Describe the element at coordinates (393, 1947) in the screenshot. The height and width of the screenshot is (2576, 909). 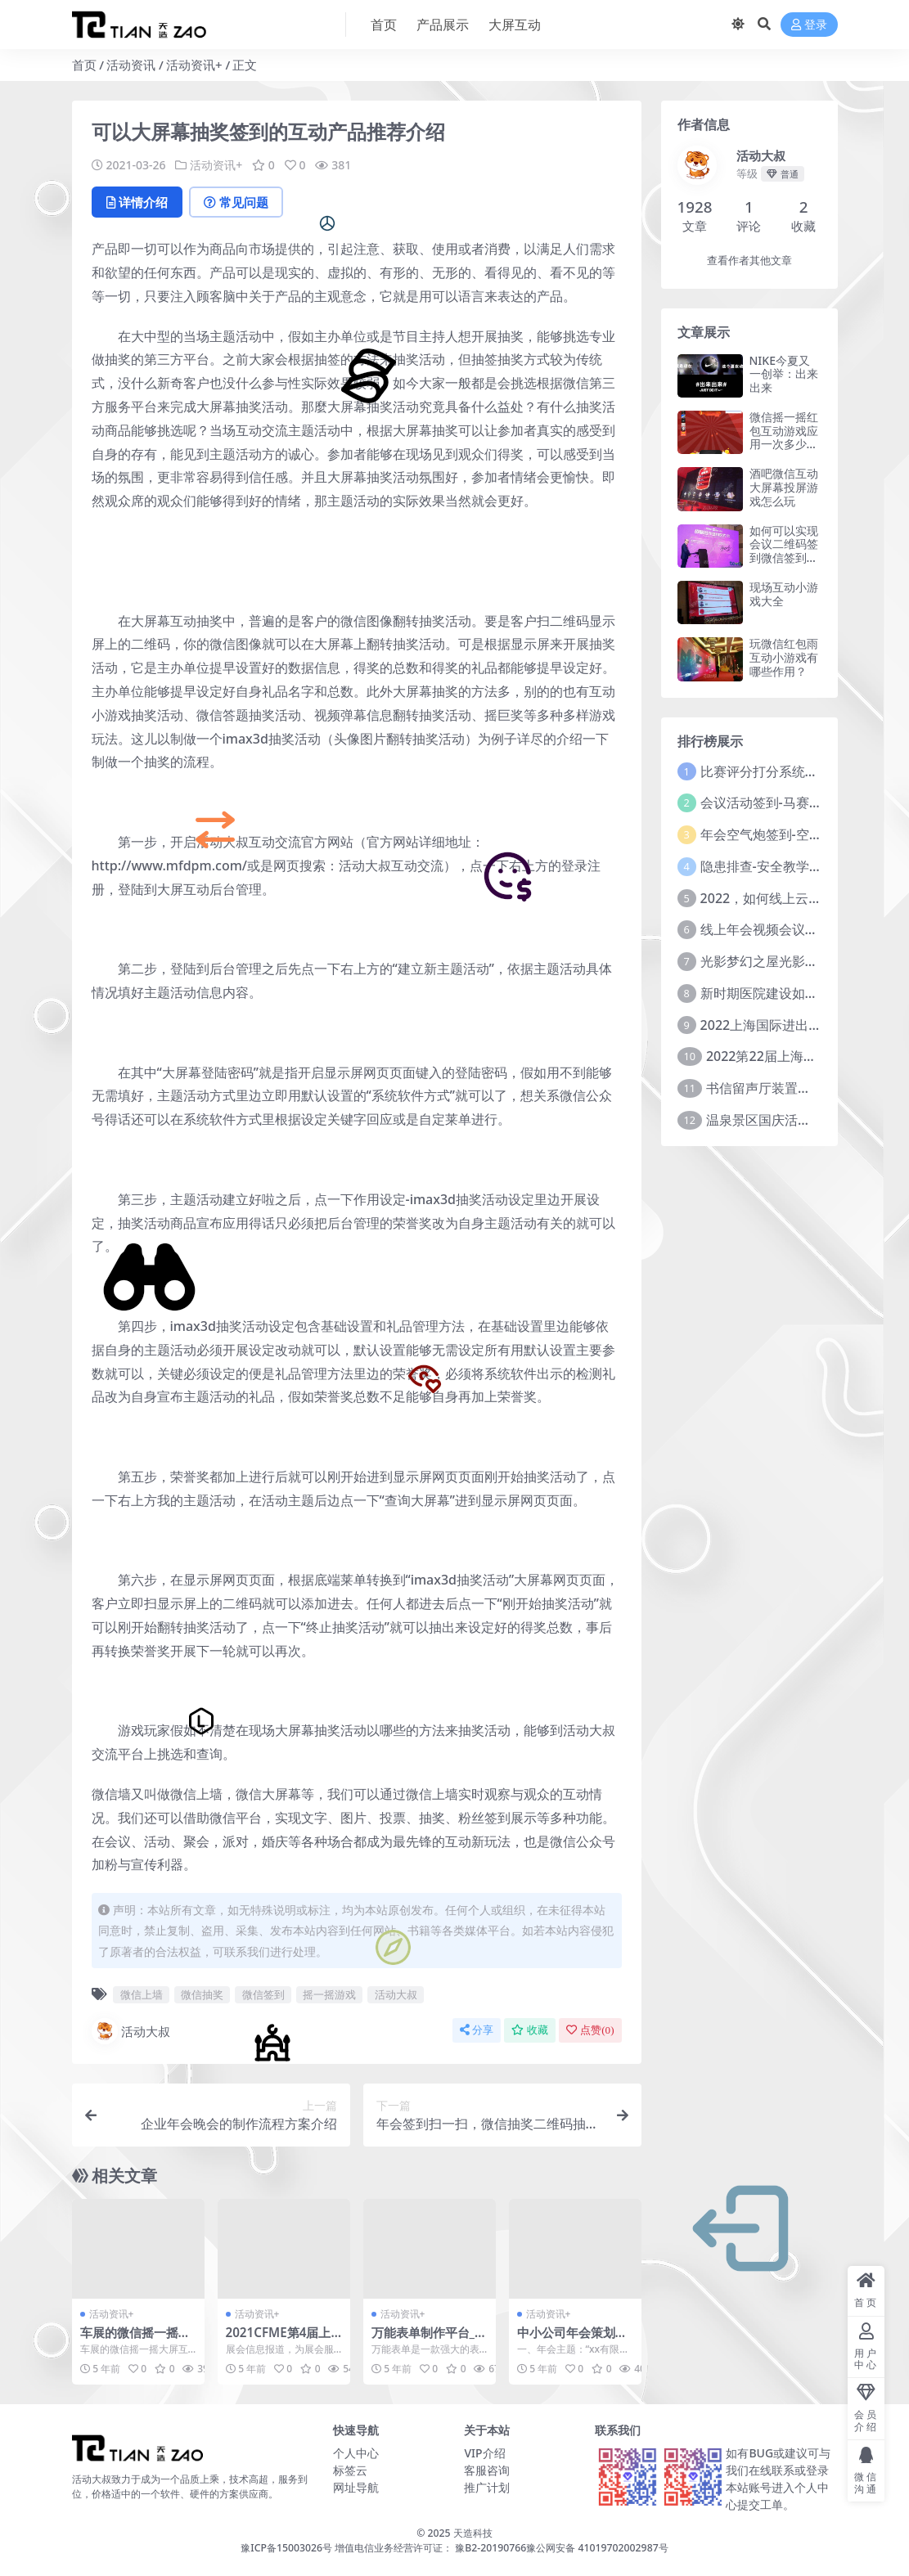
I see `access navigation or directions` at that location.